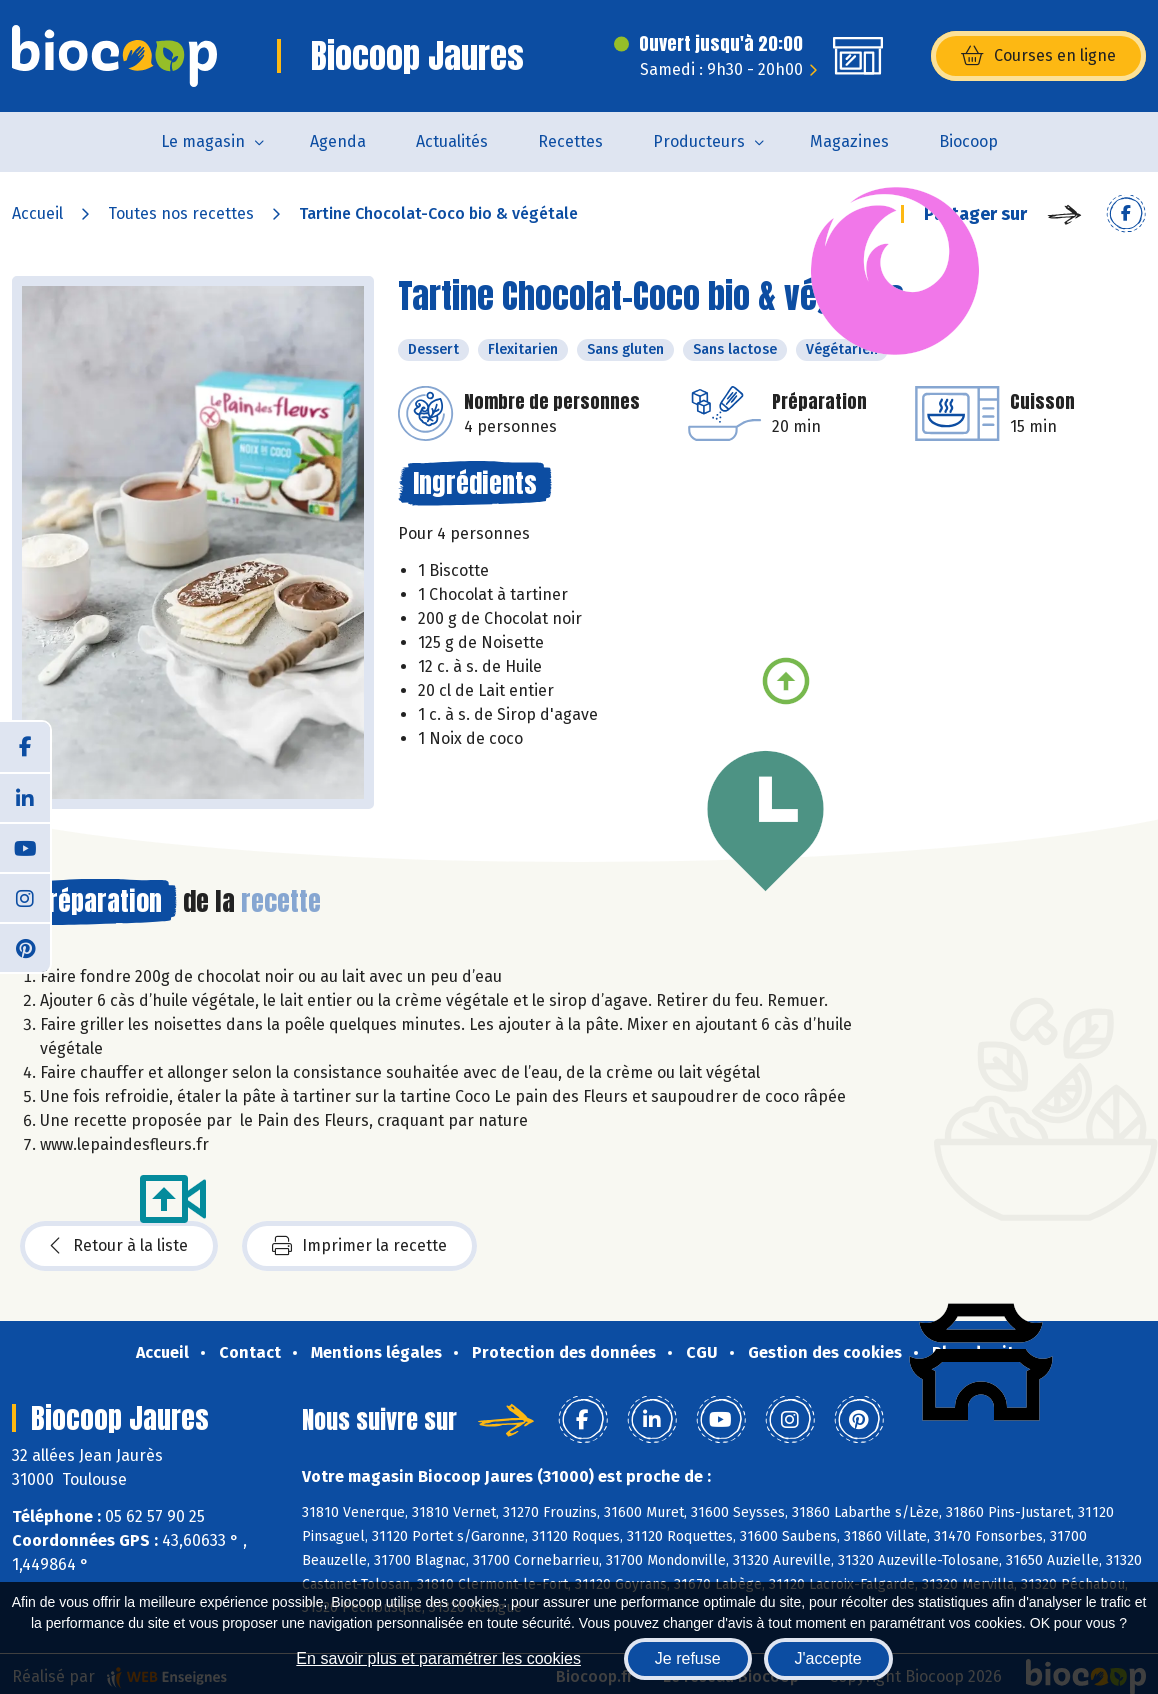 This screenshot has height=1694, width=1158. I want to click on upload a video file, so click(173, 1199).